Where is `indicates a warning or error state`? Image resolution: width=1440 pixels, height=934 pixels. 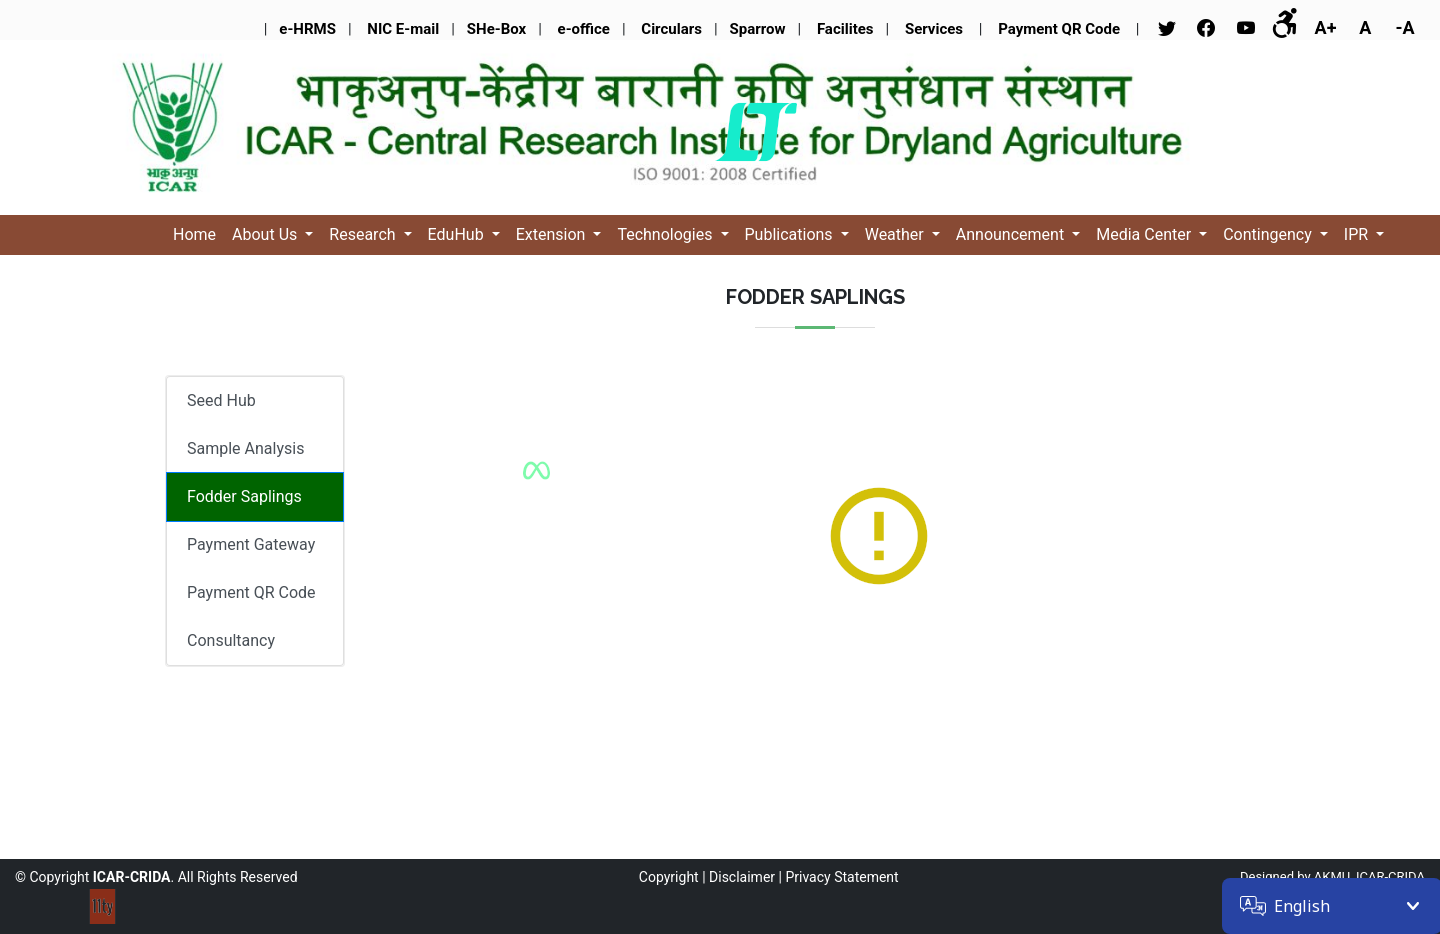
indicates a warning or error state is located at coordinates (879, 536).